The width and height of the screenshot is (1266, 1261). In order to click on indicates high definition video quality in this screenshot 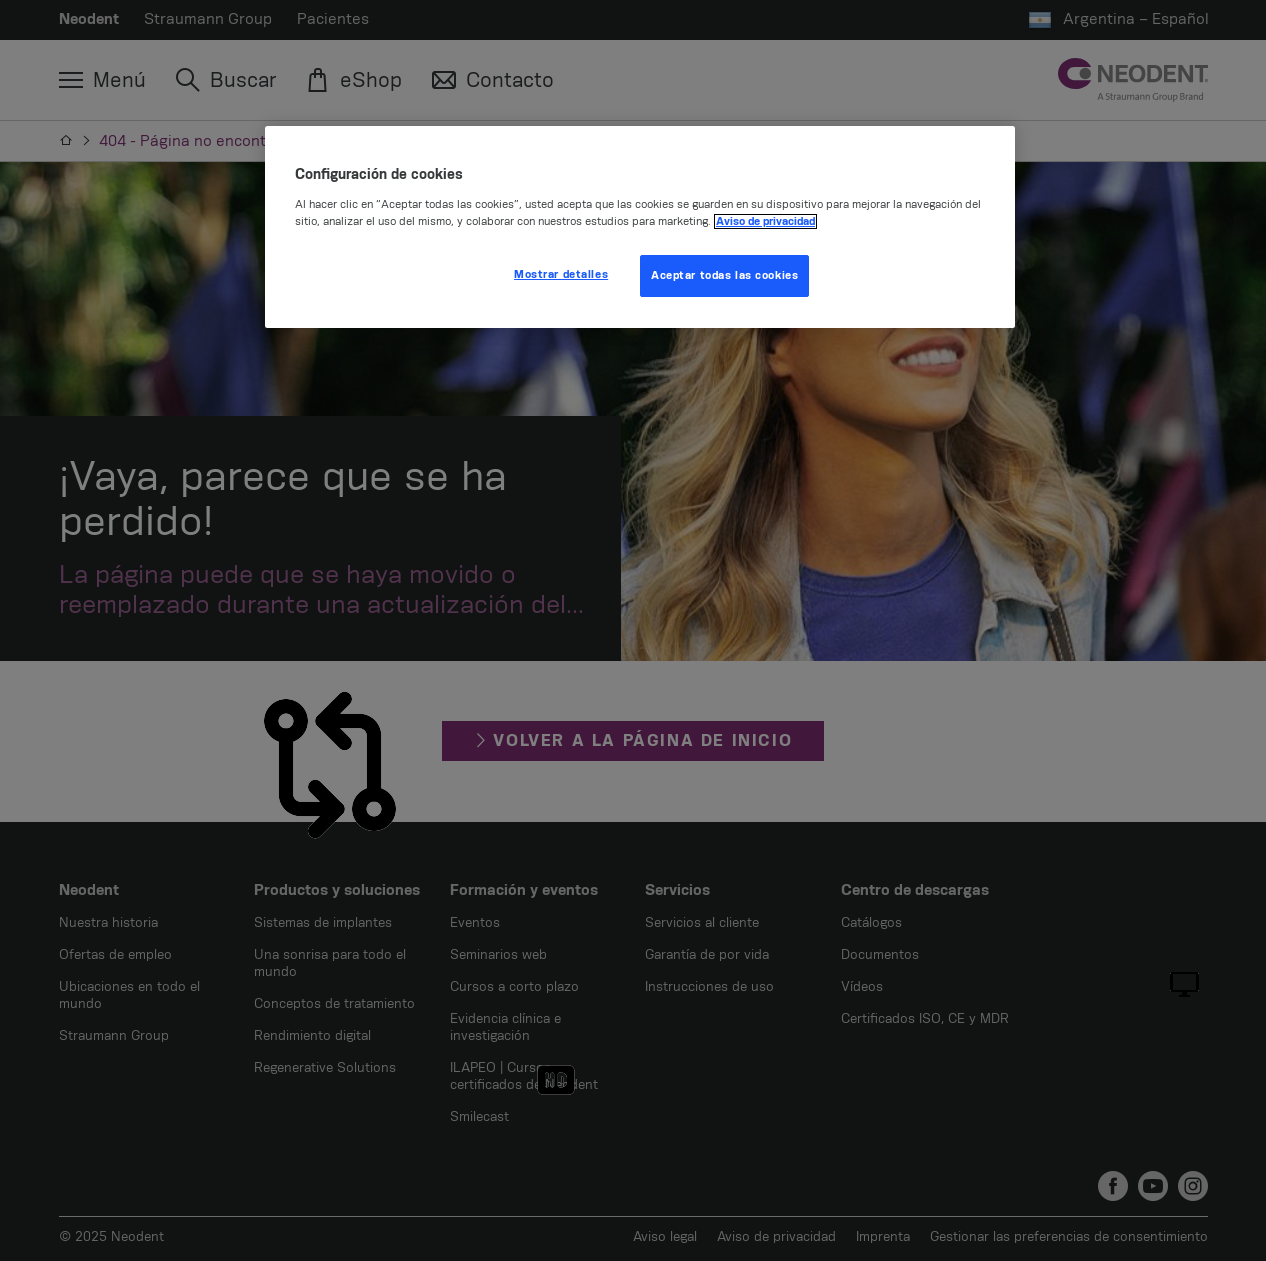, I will do `click(556, 1080)`.